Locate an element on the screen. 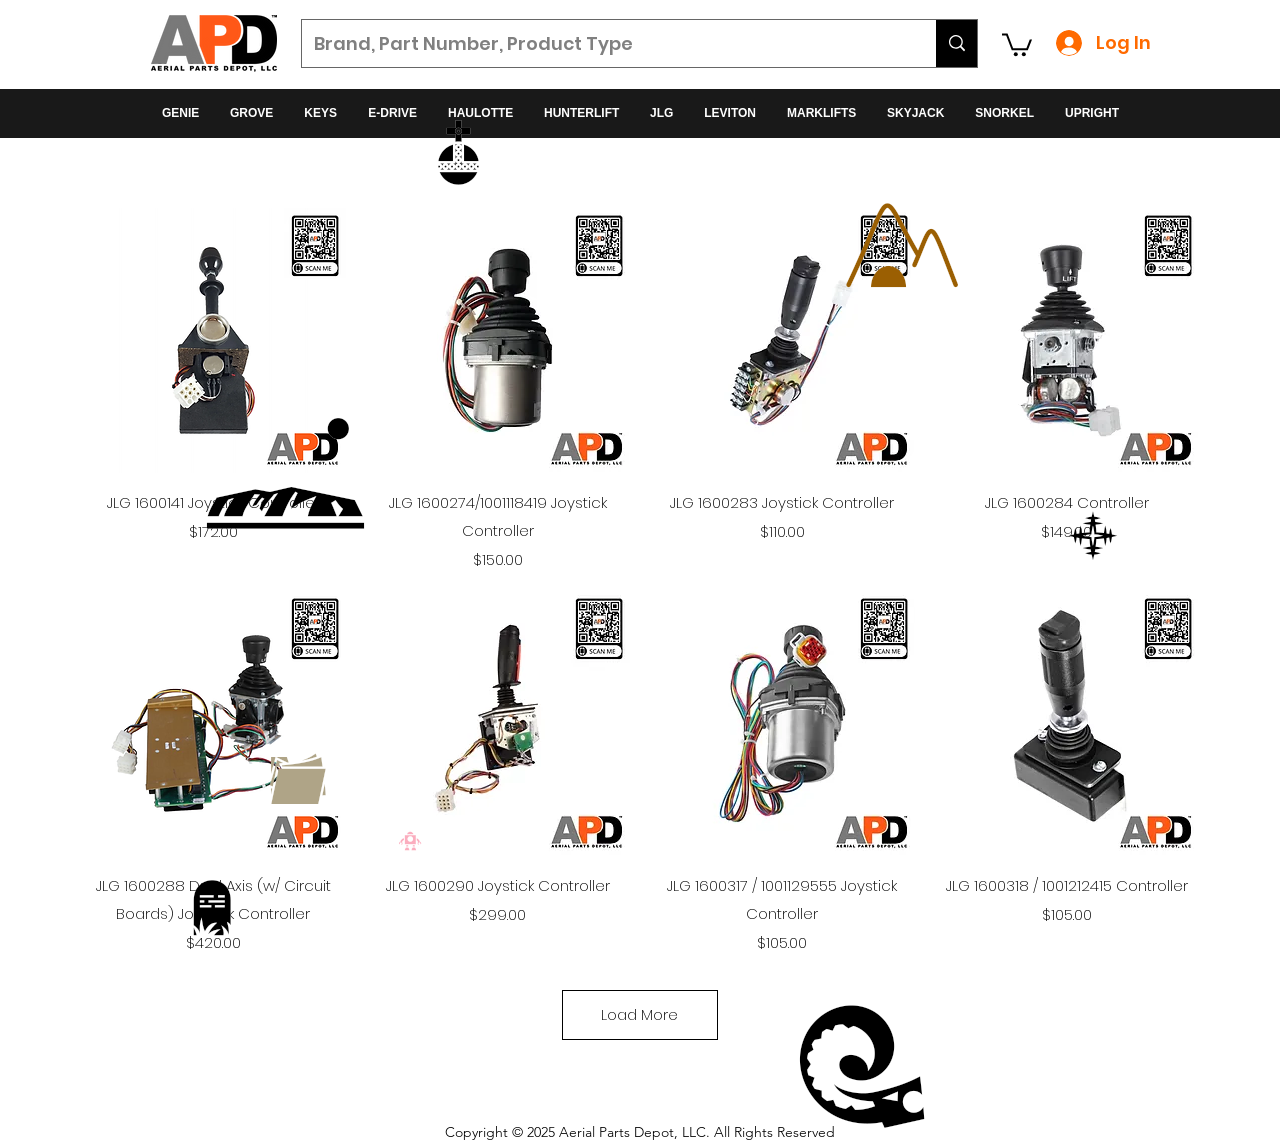  access dragon or mythical creature content is located at coordinates (861, 1067).